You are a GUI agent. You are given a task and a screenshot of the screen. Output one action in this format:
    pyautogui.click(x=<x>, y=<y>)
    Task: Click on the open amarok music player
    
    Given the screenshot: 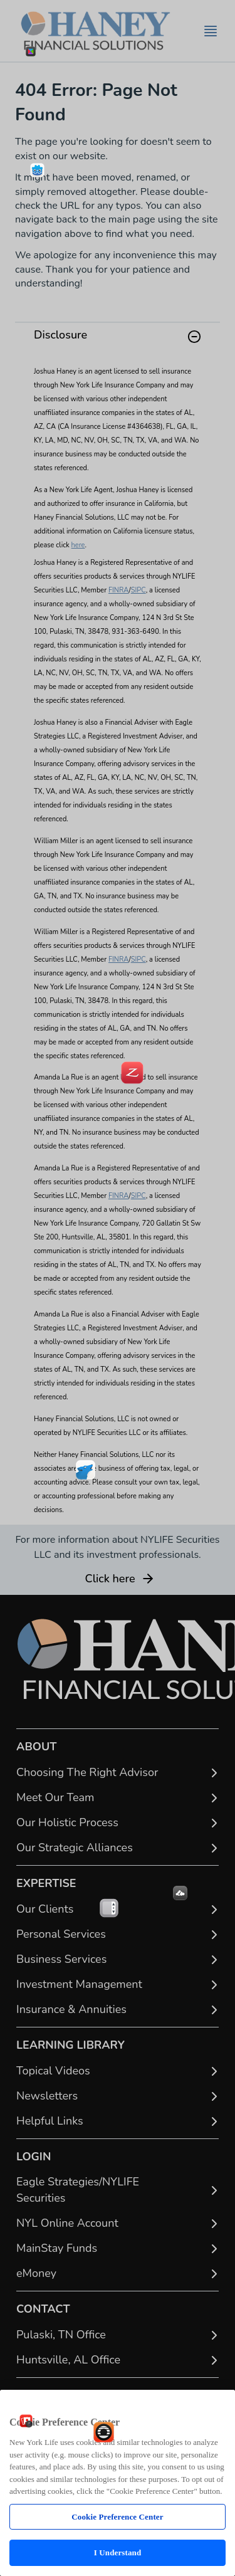 What is the action you would take?
    pyautogui.click(x=85, y=1469)
    